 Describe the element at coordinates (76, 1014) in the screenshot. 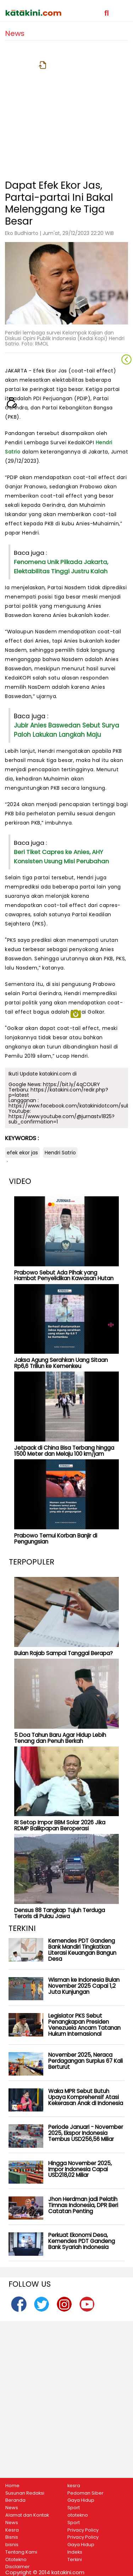

I see `take a photo` at that location.